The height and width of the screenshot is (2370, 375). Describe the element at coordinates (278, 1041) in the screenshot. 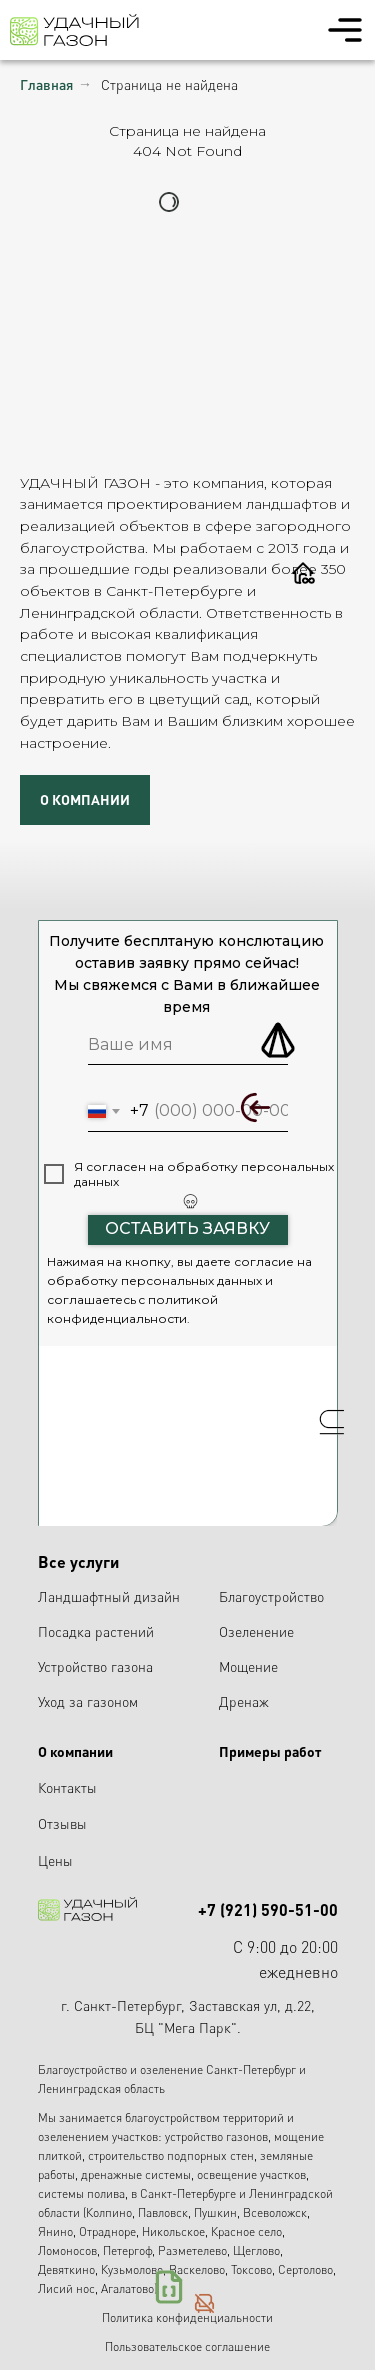

I see `view 3D shape or geometric object` at that location.